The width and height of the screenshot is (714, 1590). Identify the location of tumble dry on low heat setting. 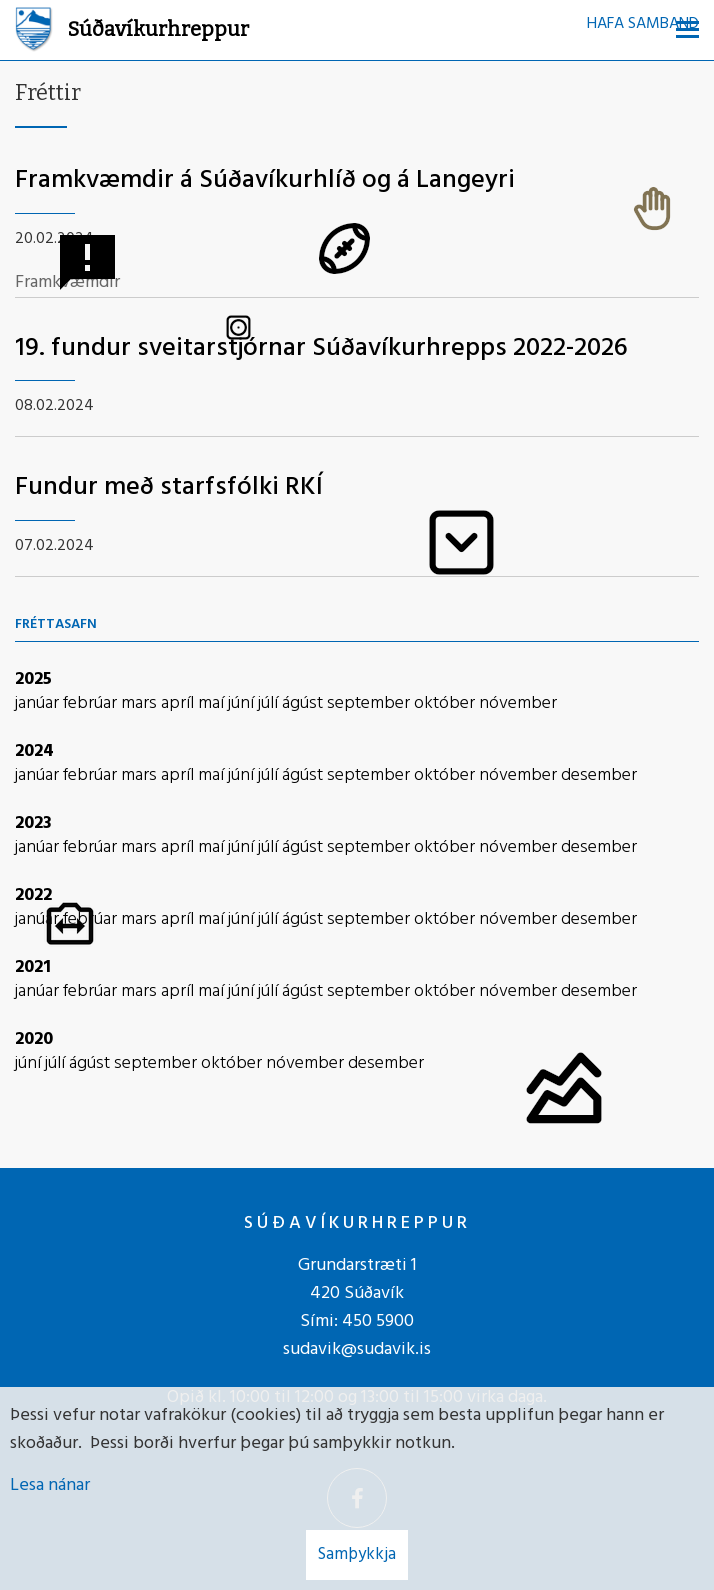
(238, 327).